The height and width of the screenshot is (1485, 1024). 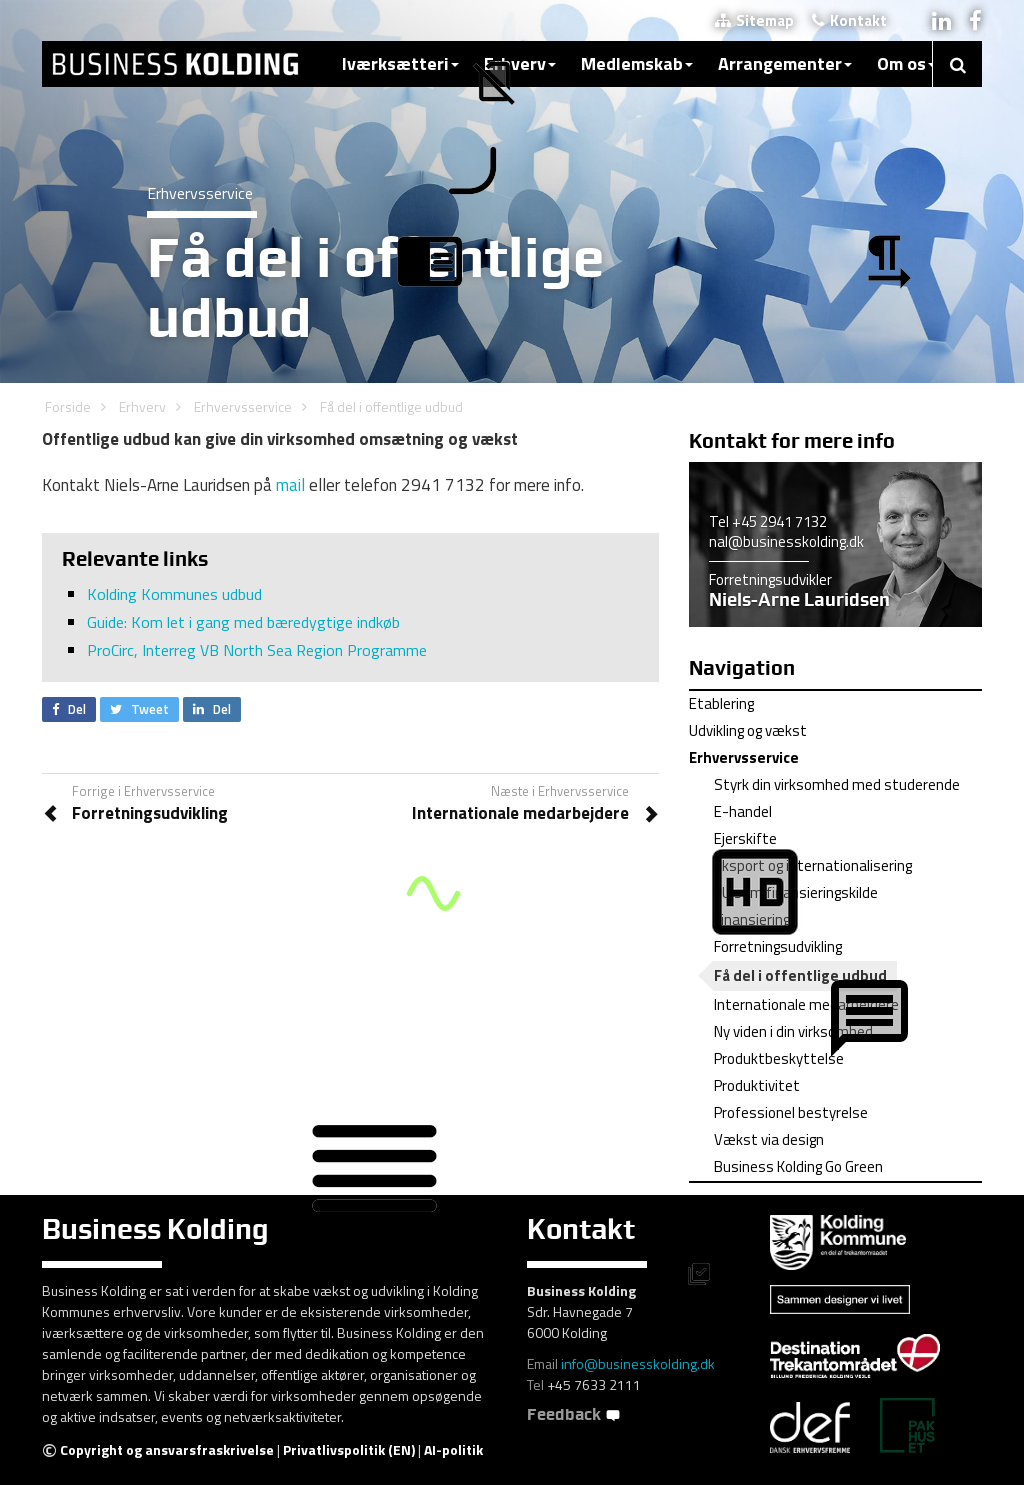 I want to click on switch to reader mode for distraction-free reading, so click(x=430, y=260).